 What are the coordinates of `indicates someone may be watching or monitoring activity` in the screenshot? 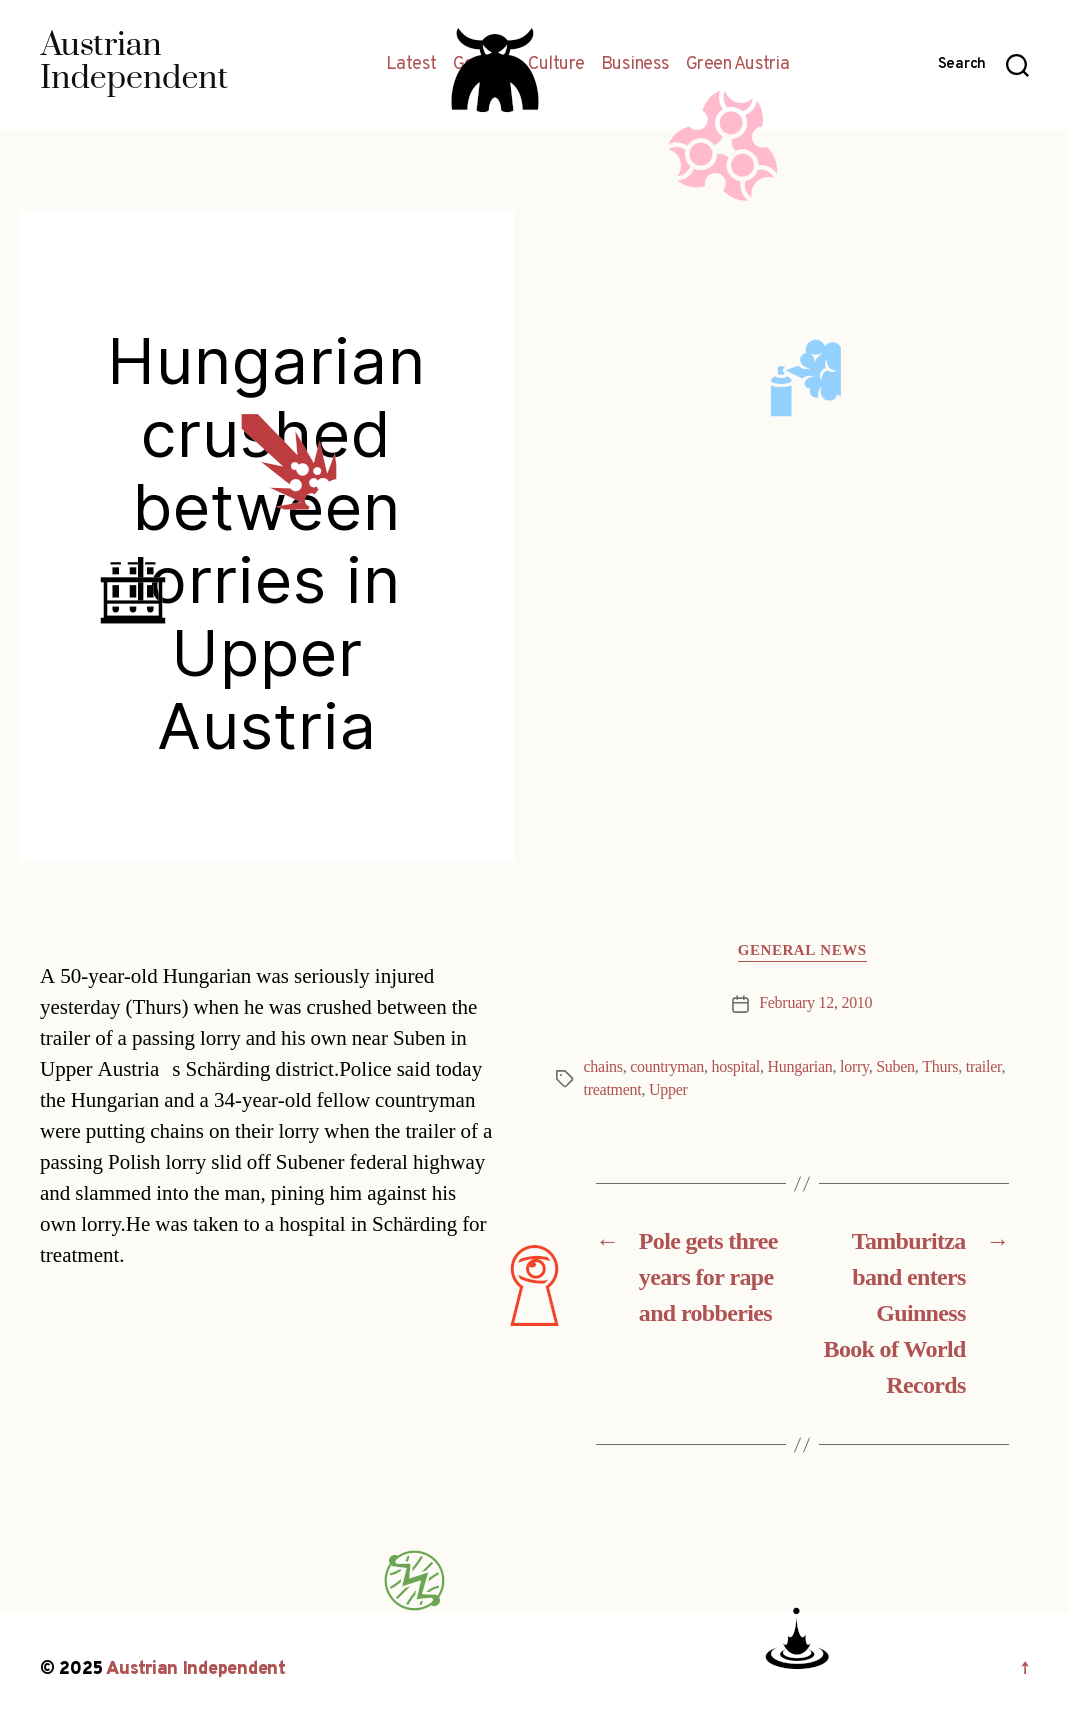 It's located at (534, 1285).